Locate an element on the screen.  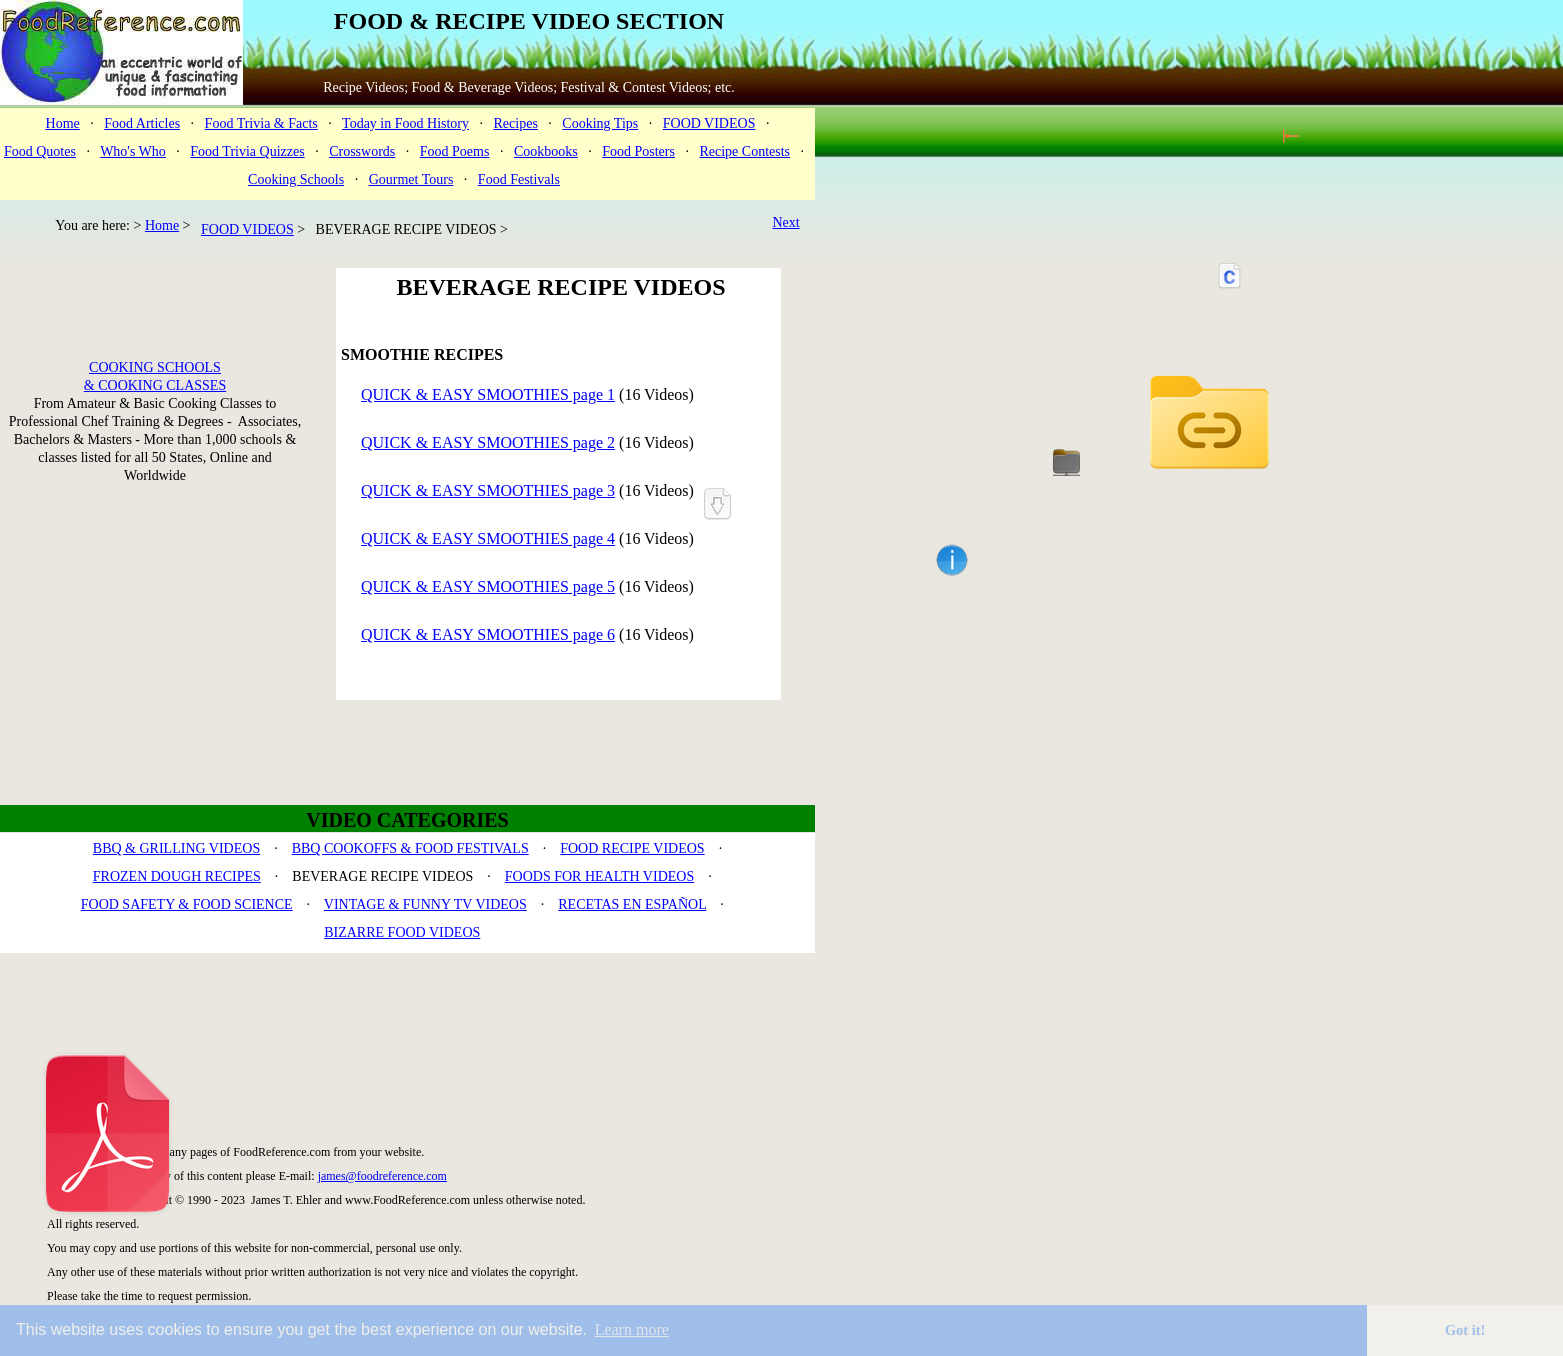
indicates informational message or tip is located at coordinates (952, 560).